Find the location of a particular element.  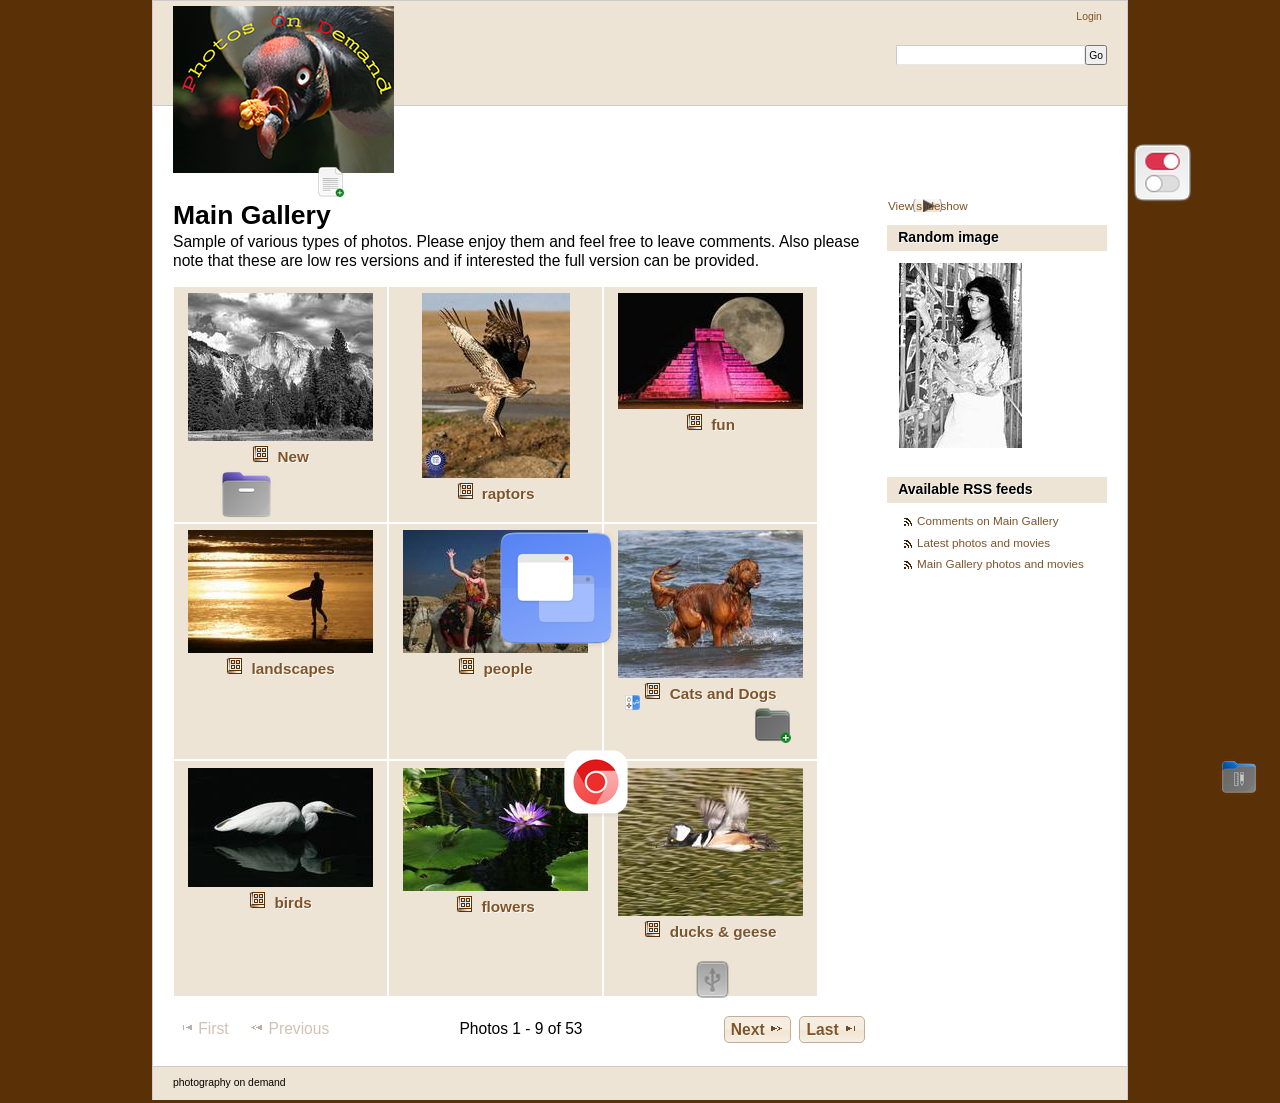

open ungoogled chromium browser is located at coordinates (596, 782).